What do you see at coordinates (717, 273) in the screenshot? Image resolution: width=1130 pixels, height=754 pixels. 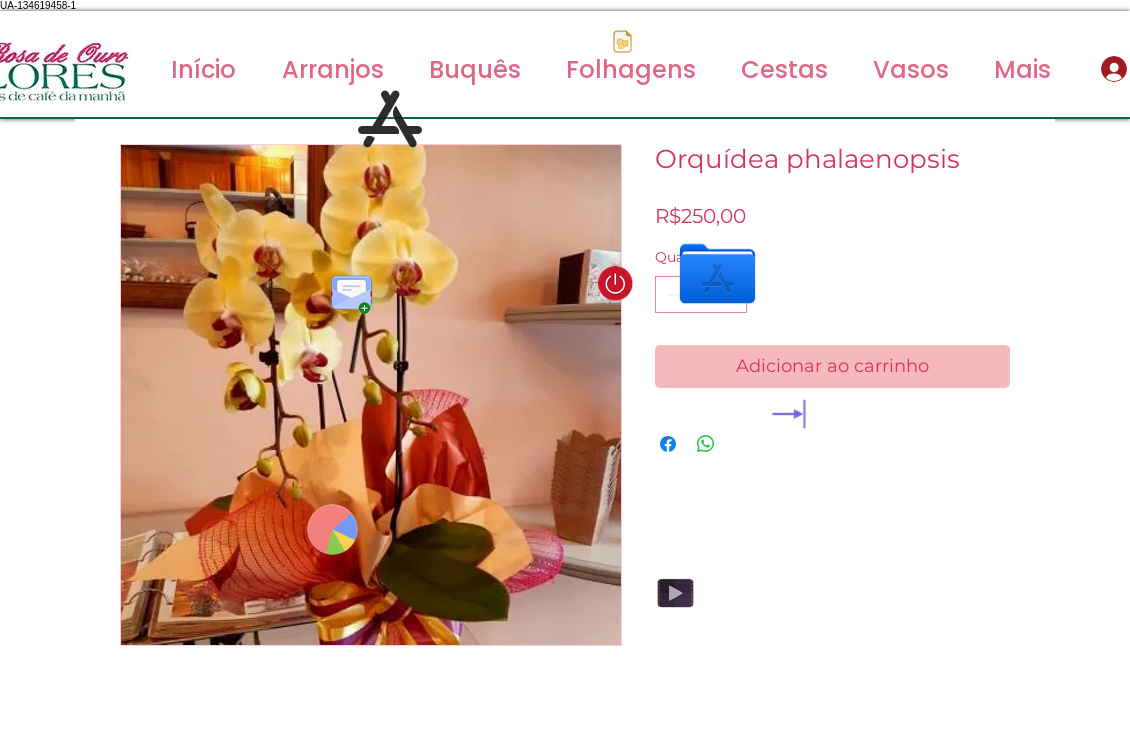 I see `open templates folder` at bounding box center [717, 273].